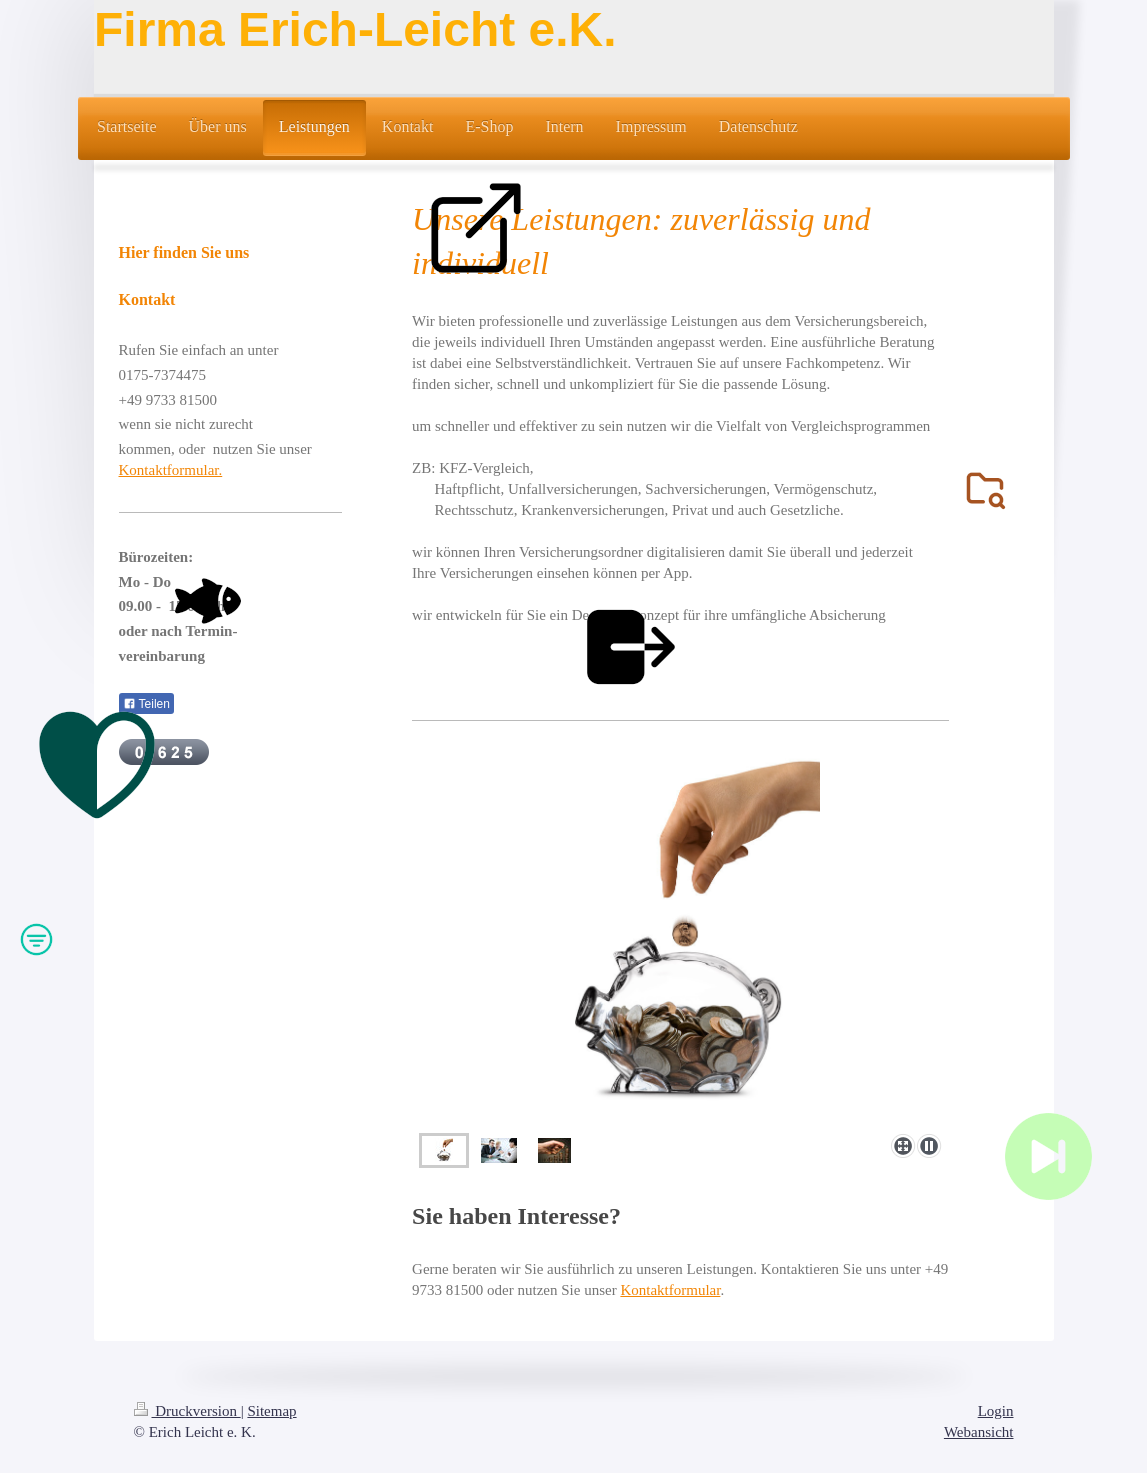 This screenshot has width=1147, height=1473. I want to click on search within a folder, so click(985, 489).